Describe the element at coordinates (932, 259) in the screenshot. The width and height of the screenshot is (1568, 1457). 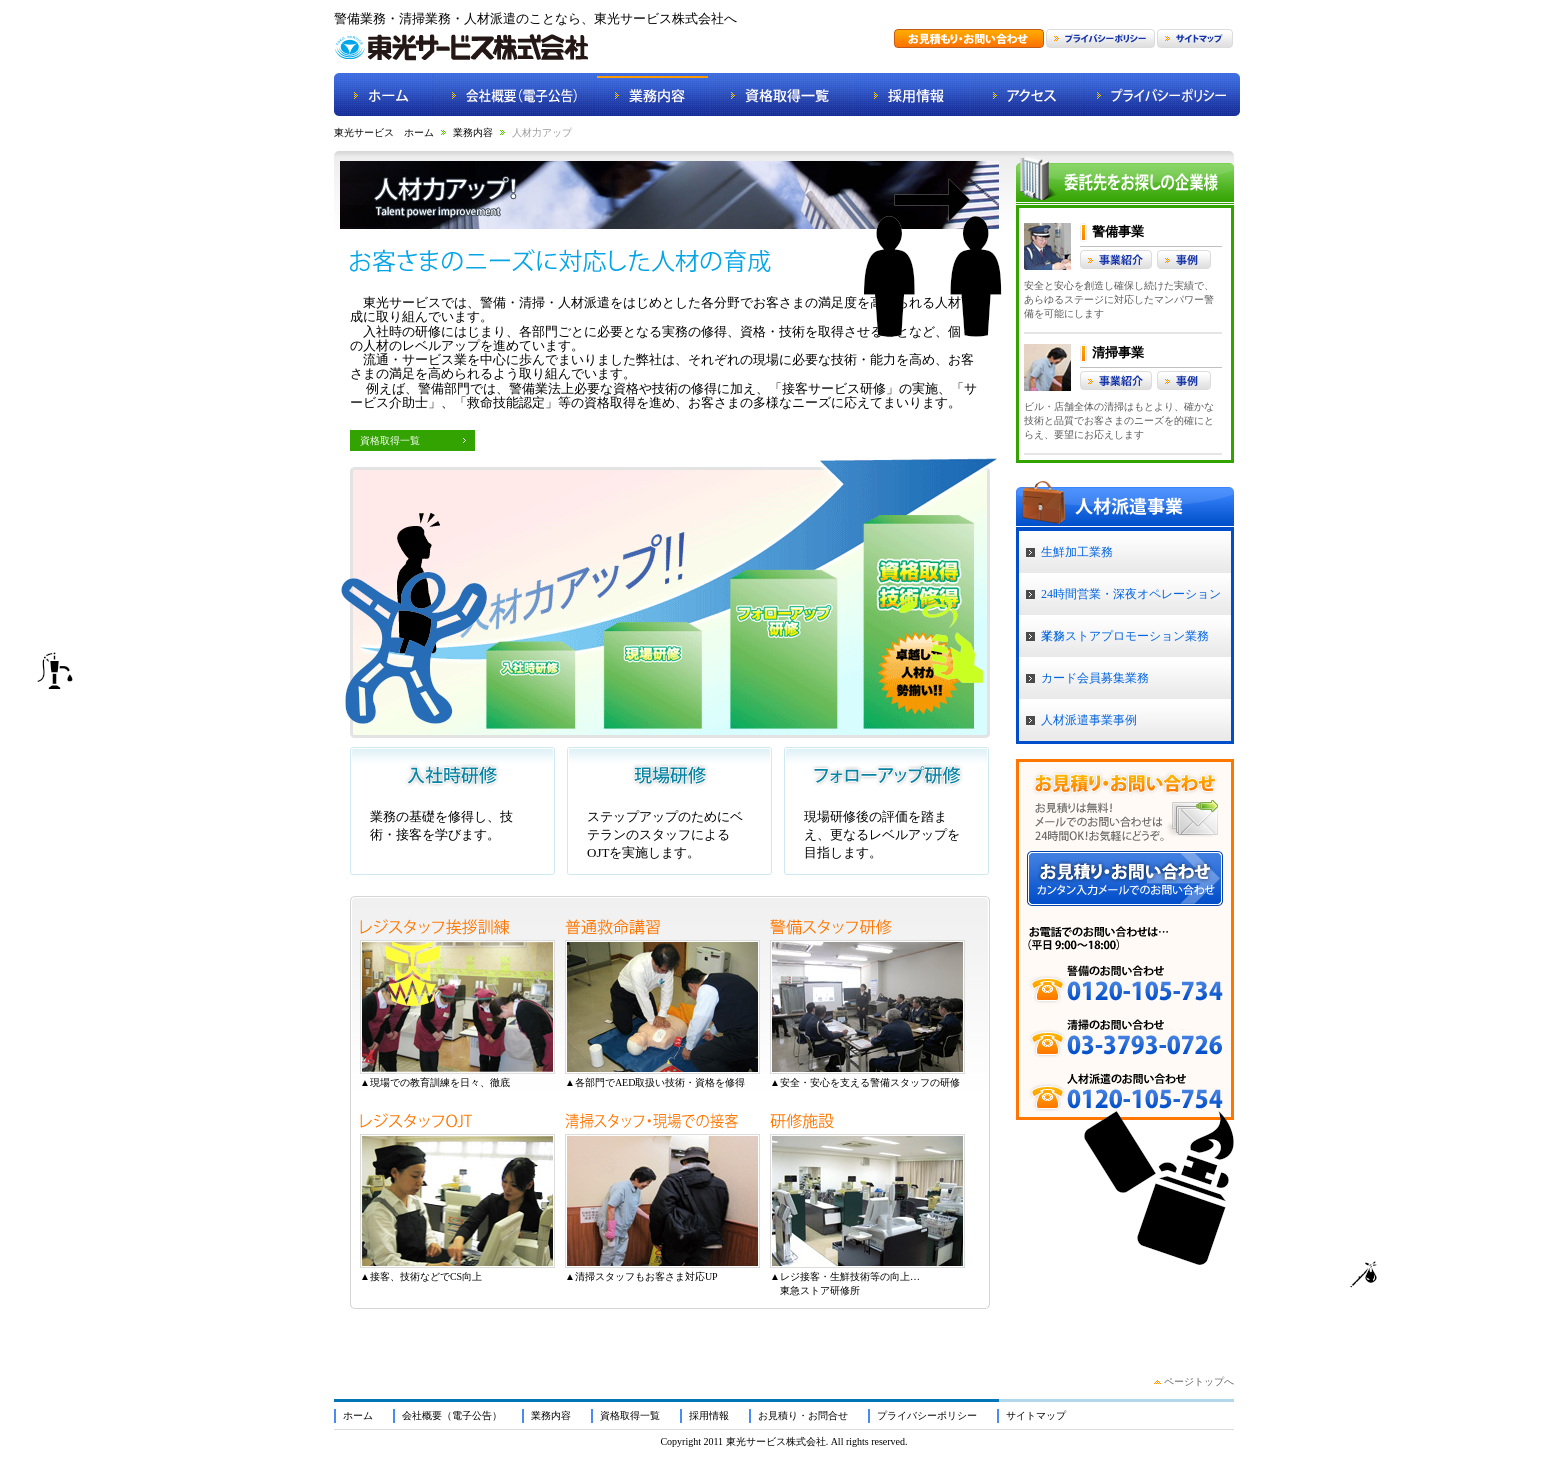
I see `skip to the next player's turn` at that location.